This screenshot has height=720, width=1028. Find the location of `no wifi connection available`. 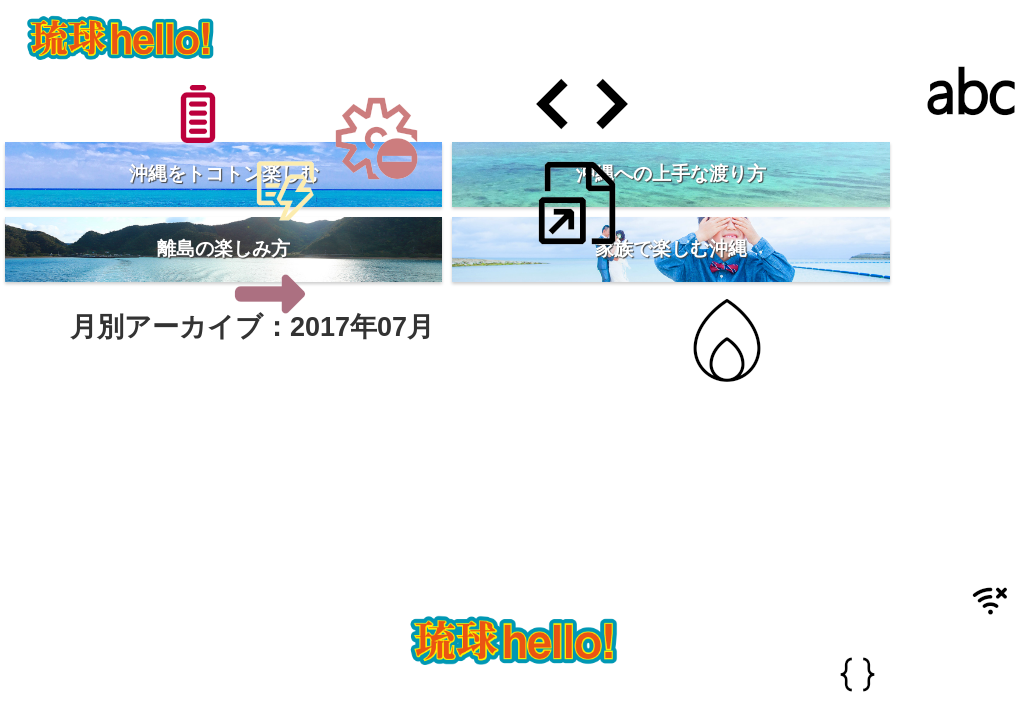

no wifi connection available is located at coordinates (990, 600).